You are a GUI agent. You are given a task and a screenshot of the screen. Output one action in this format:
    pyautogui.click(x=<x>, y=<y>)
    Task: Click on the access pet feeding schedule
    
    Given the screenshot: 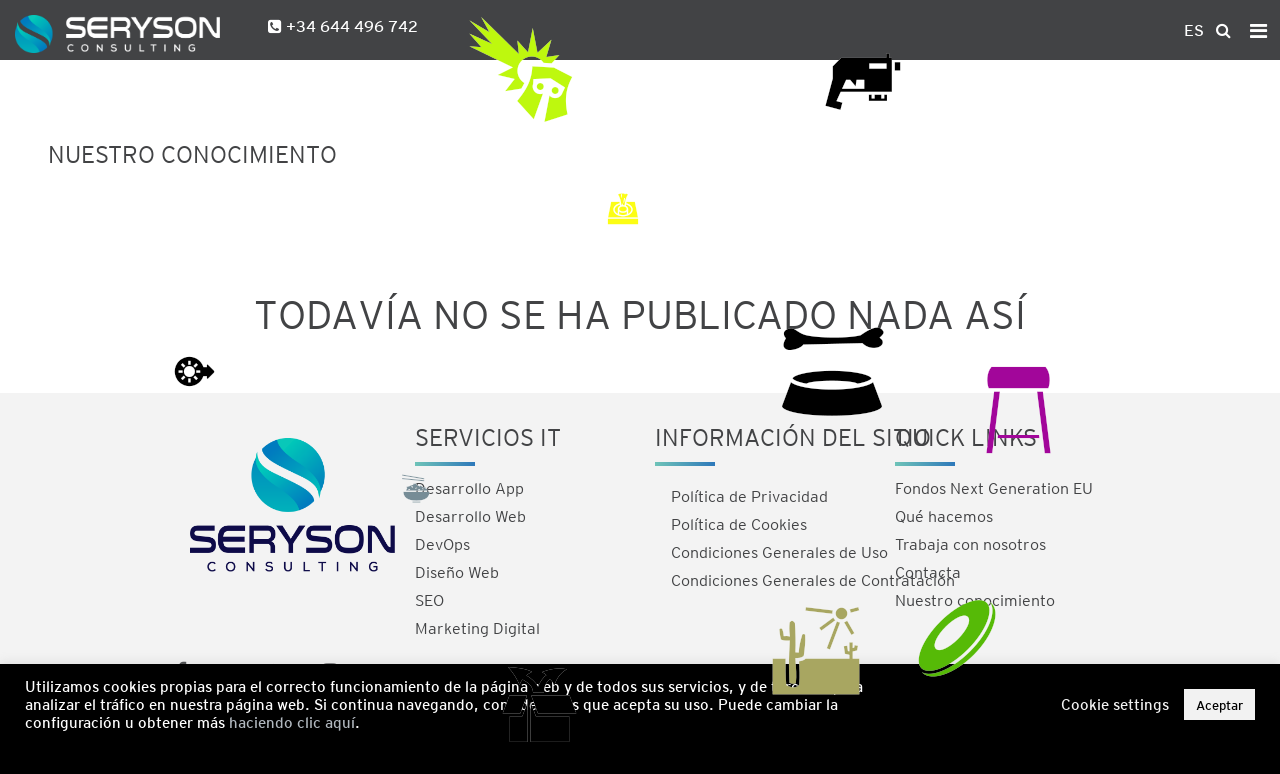 What is the action you would take?
    pyautogui.click(x=832, y=367)
    